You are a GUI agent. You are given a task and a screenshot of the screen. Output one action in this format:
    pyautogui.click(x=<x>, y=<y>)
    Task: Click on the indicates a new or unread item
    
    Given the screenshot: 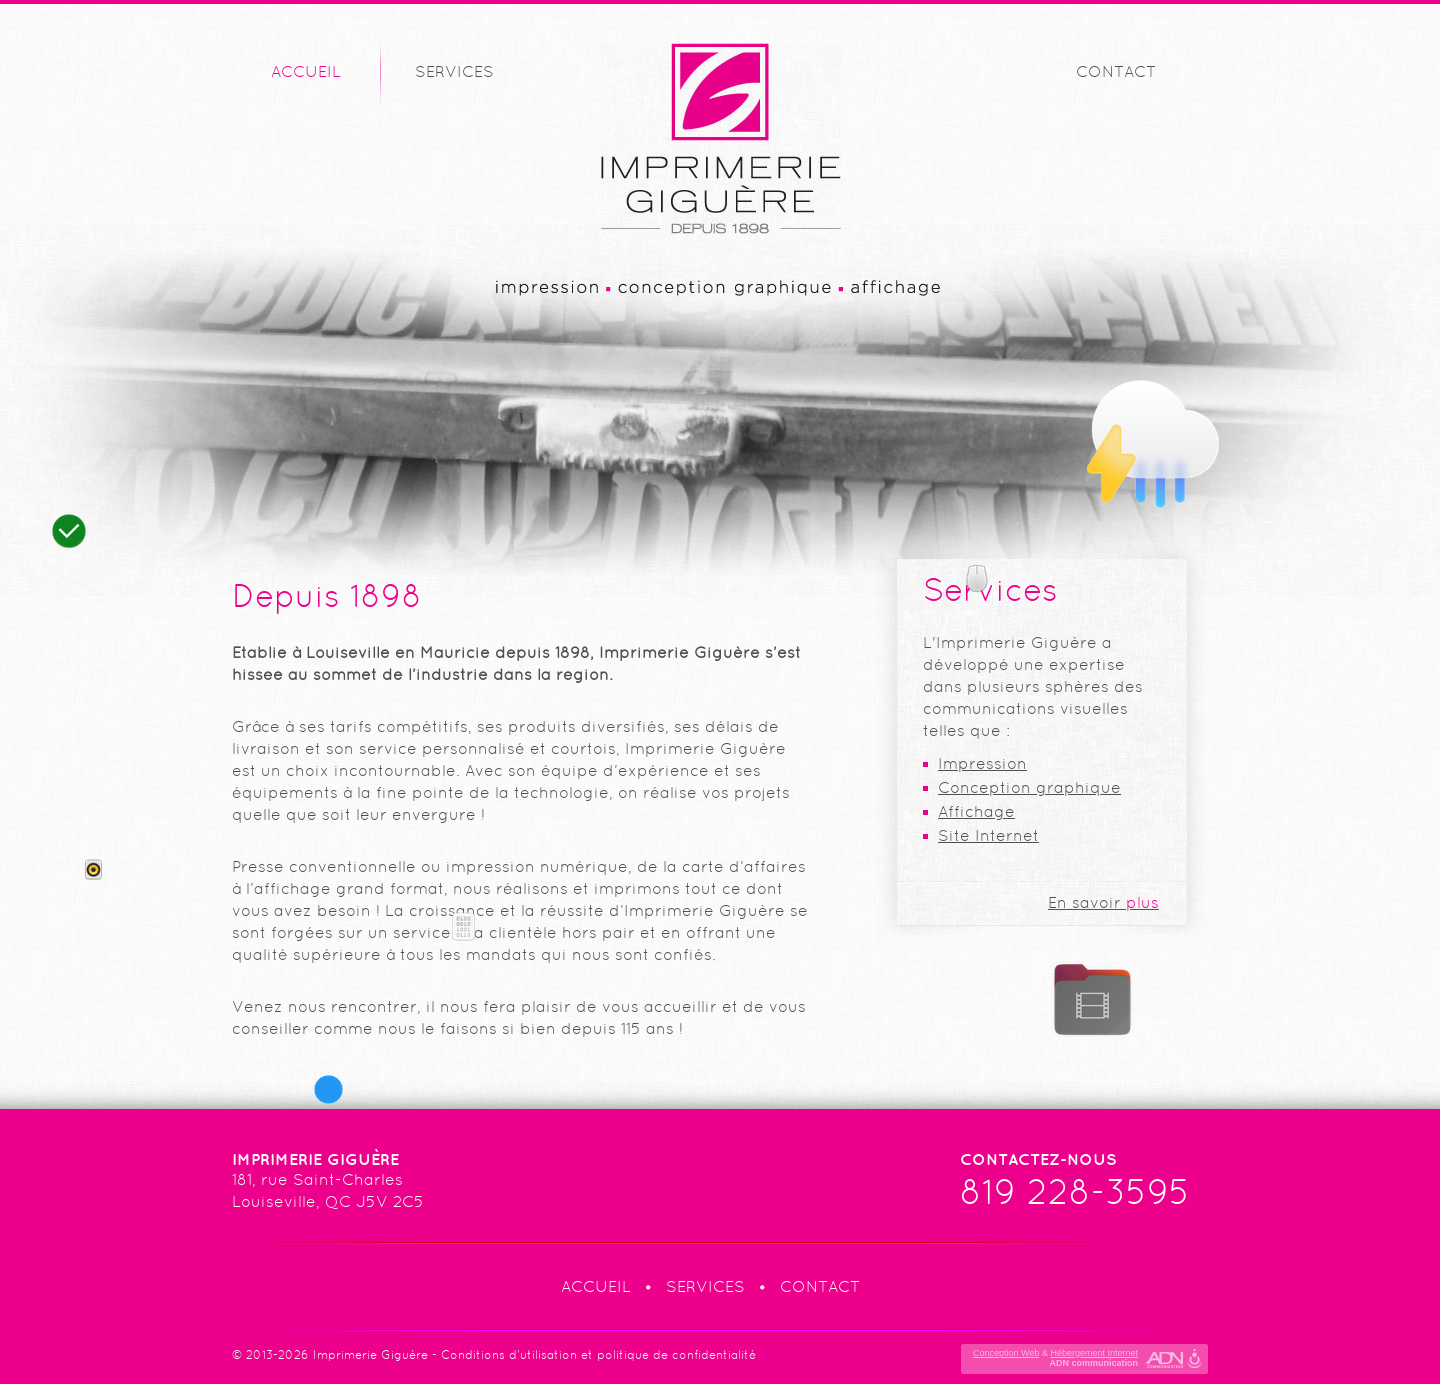 What is the action you would take?
    pyautogui.click(x=328, y=1089)
    